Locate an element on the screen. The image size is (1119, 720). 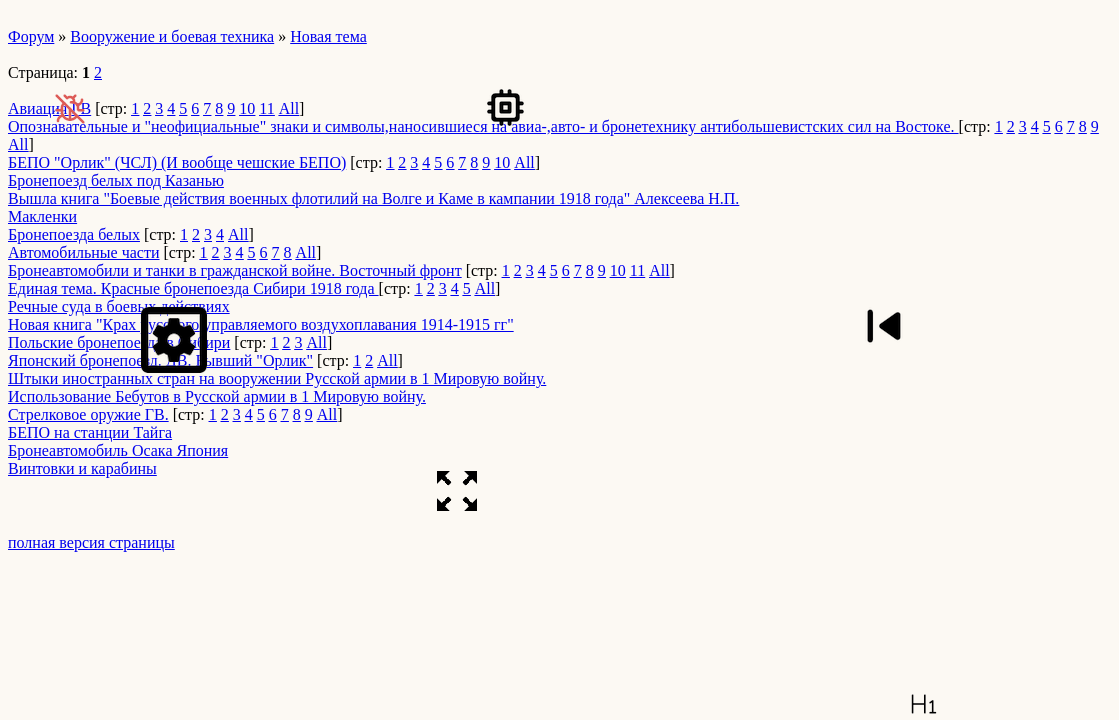
disable bug tracking or error reporting is located at coordinates (70, 109).